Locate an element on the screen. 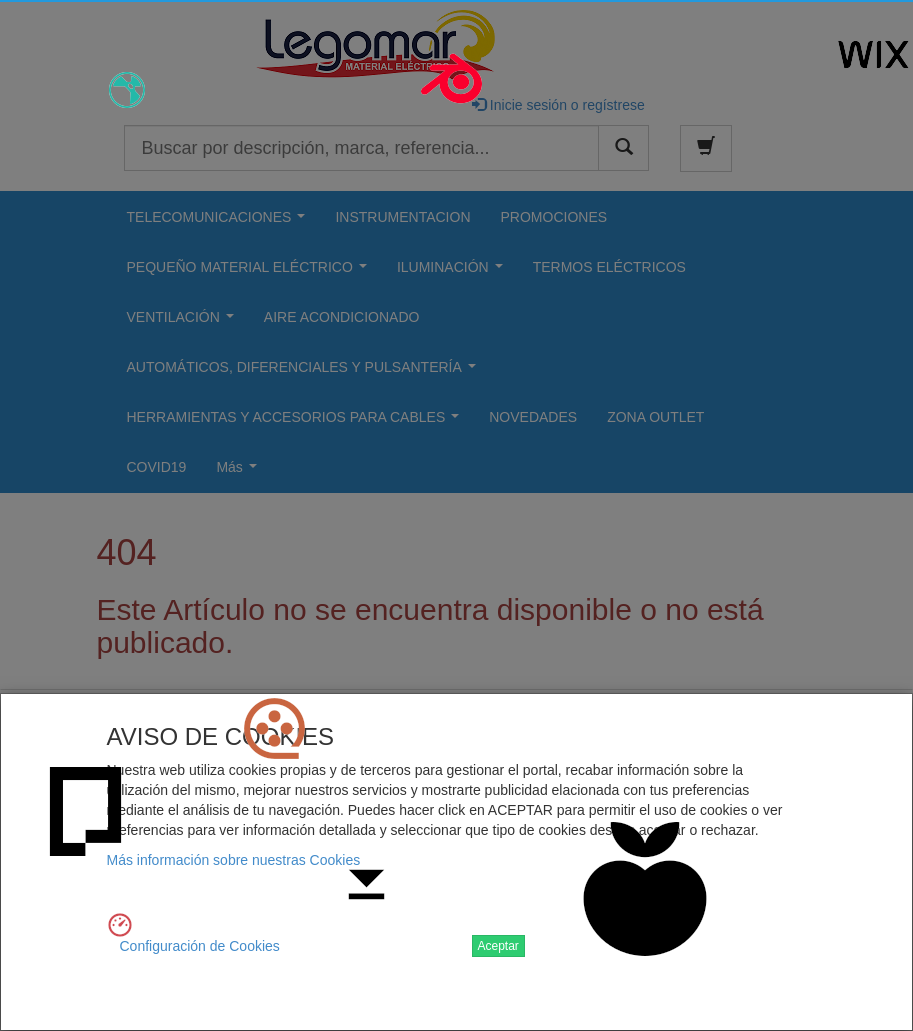  access the dashboard is located at coordinates (120, 925).